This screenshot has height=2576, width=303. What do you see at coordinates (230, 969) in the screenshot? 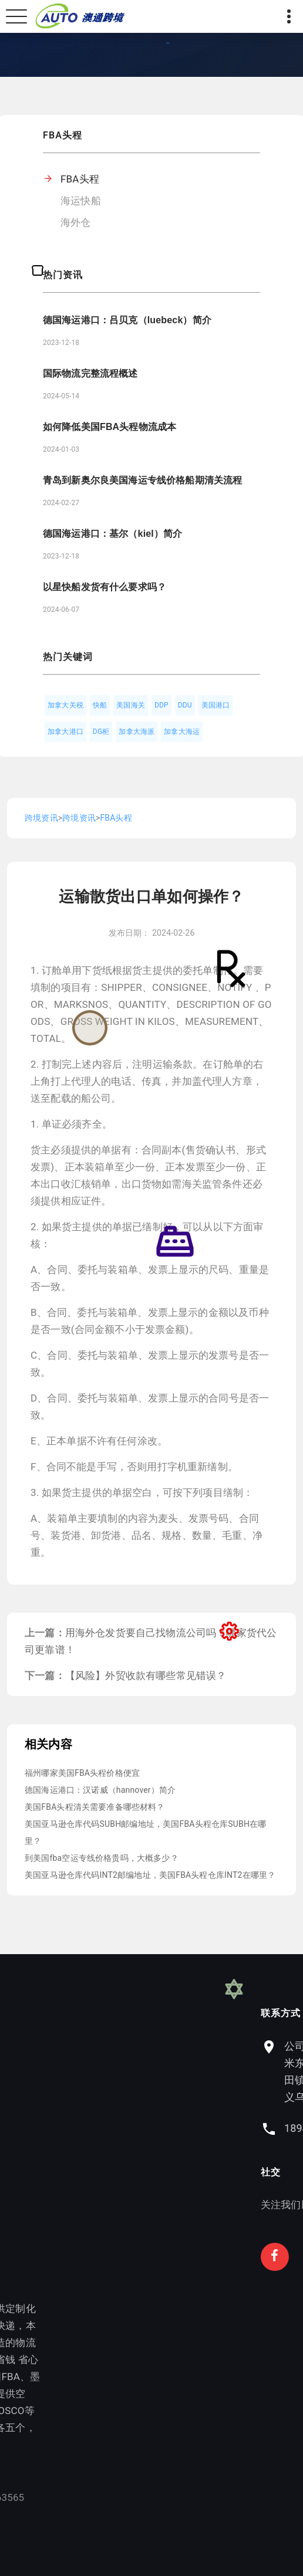
I see `view prescription details` at bounding box center [230, 969].